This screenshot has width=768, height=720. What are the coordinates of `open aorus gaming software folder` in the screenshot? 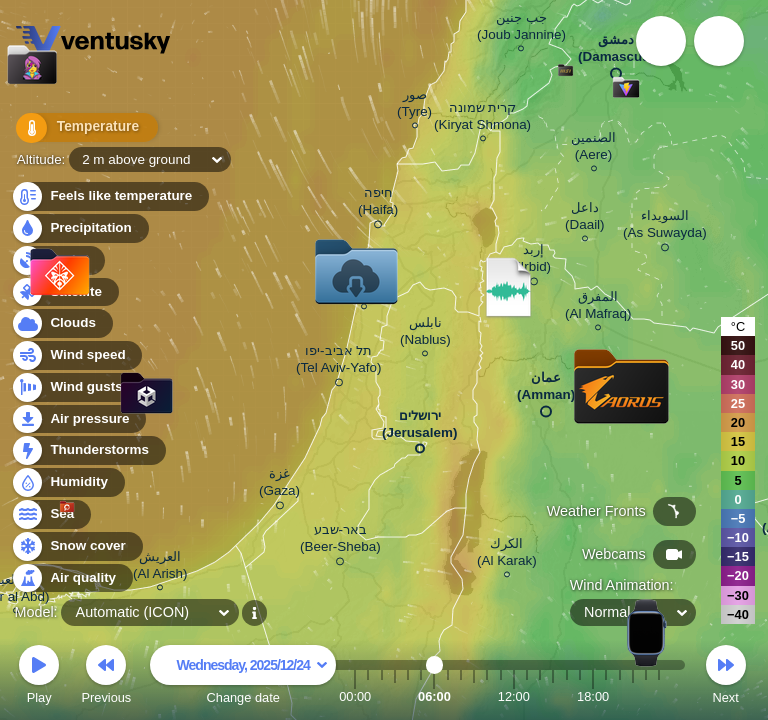 It's located at (621, 389).